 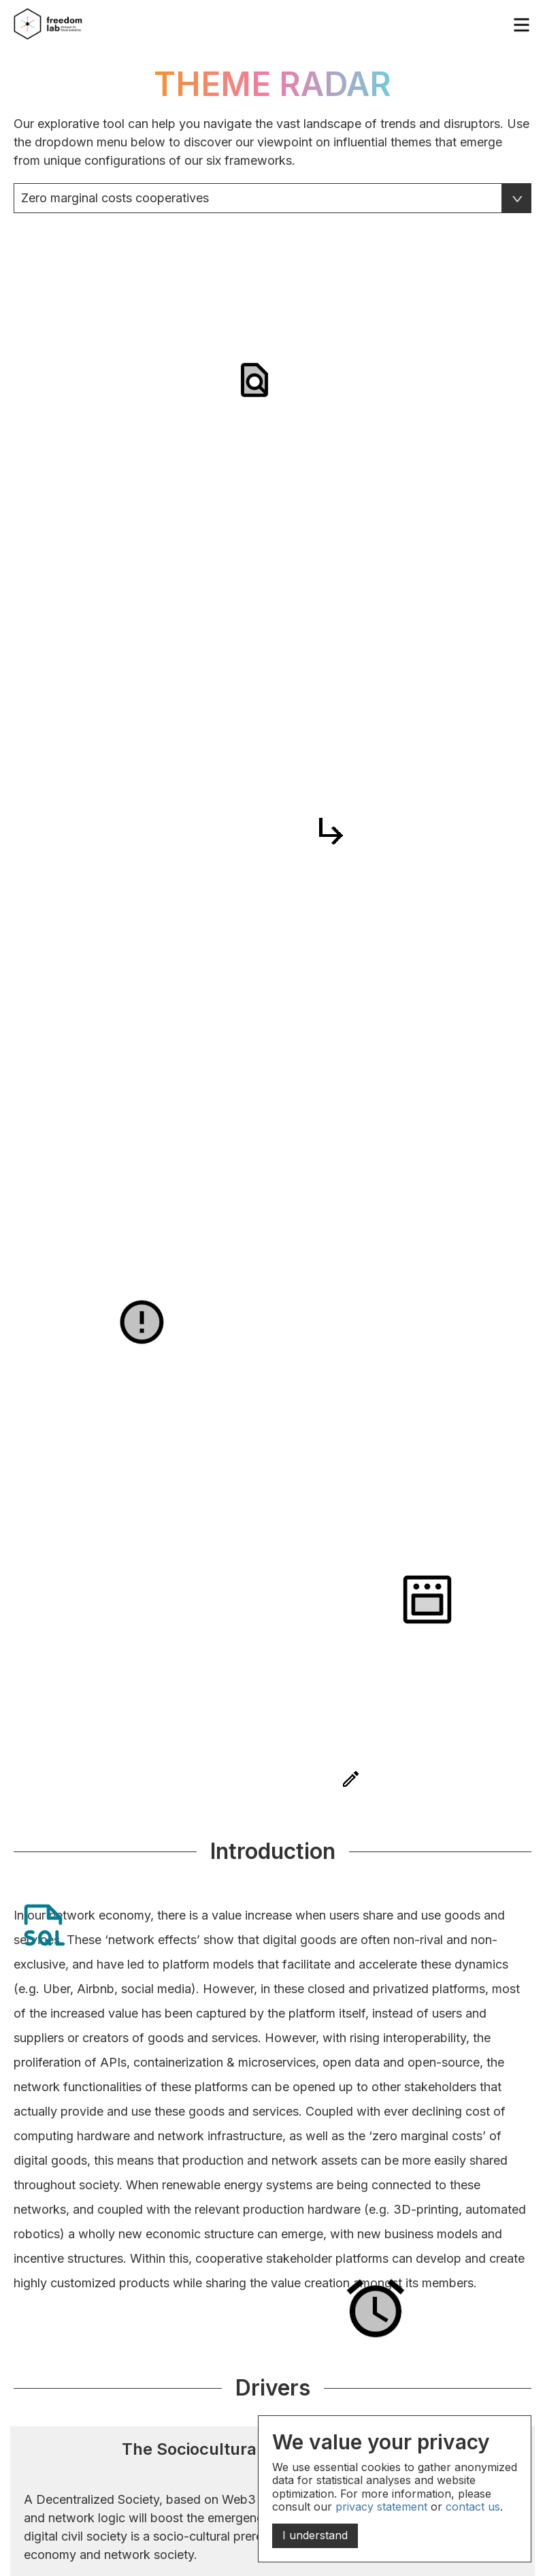 I want to click on indicates an error or problem has occurred, so click(x=142, y=1322).